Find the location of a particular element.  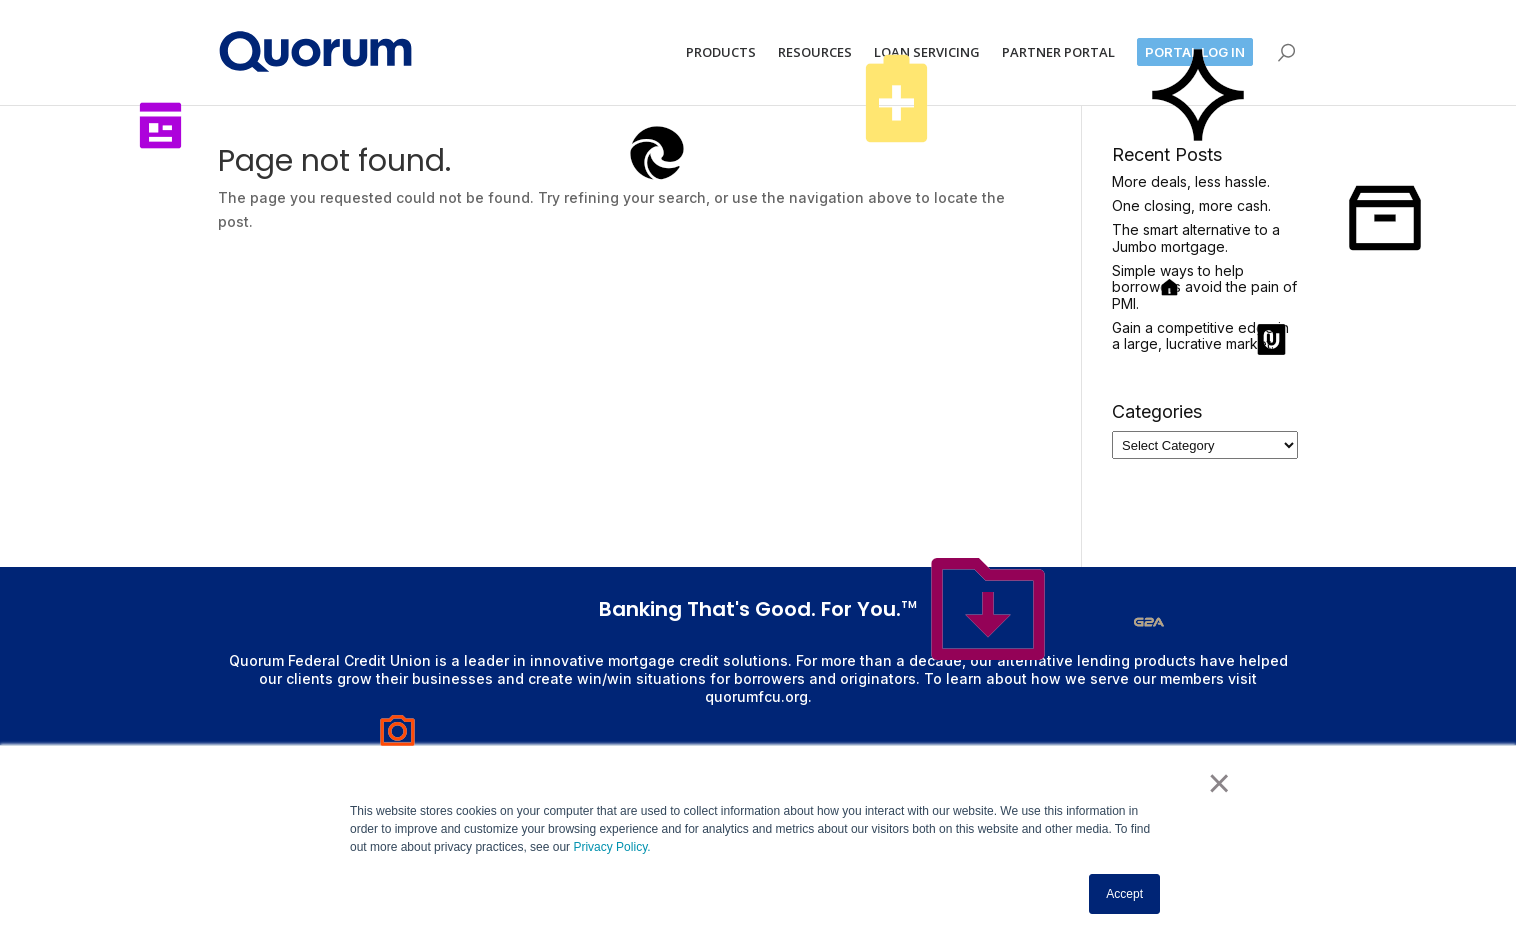

take a photo is located at coordinates (397, 730).